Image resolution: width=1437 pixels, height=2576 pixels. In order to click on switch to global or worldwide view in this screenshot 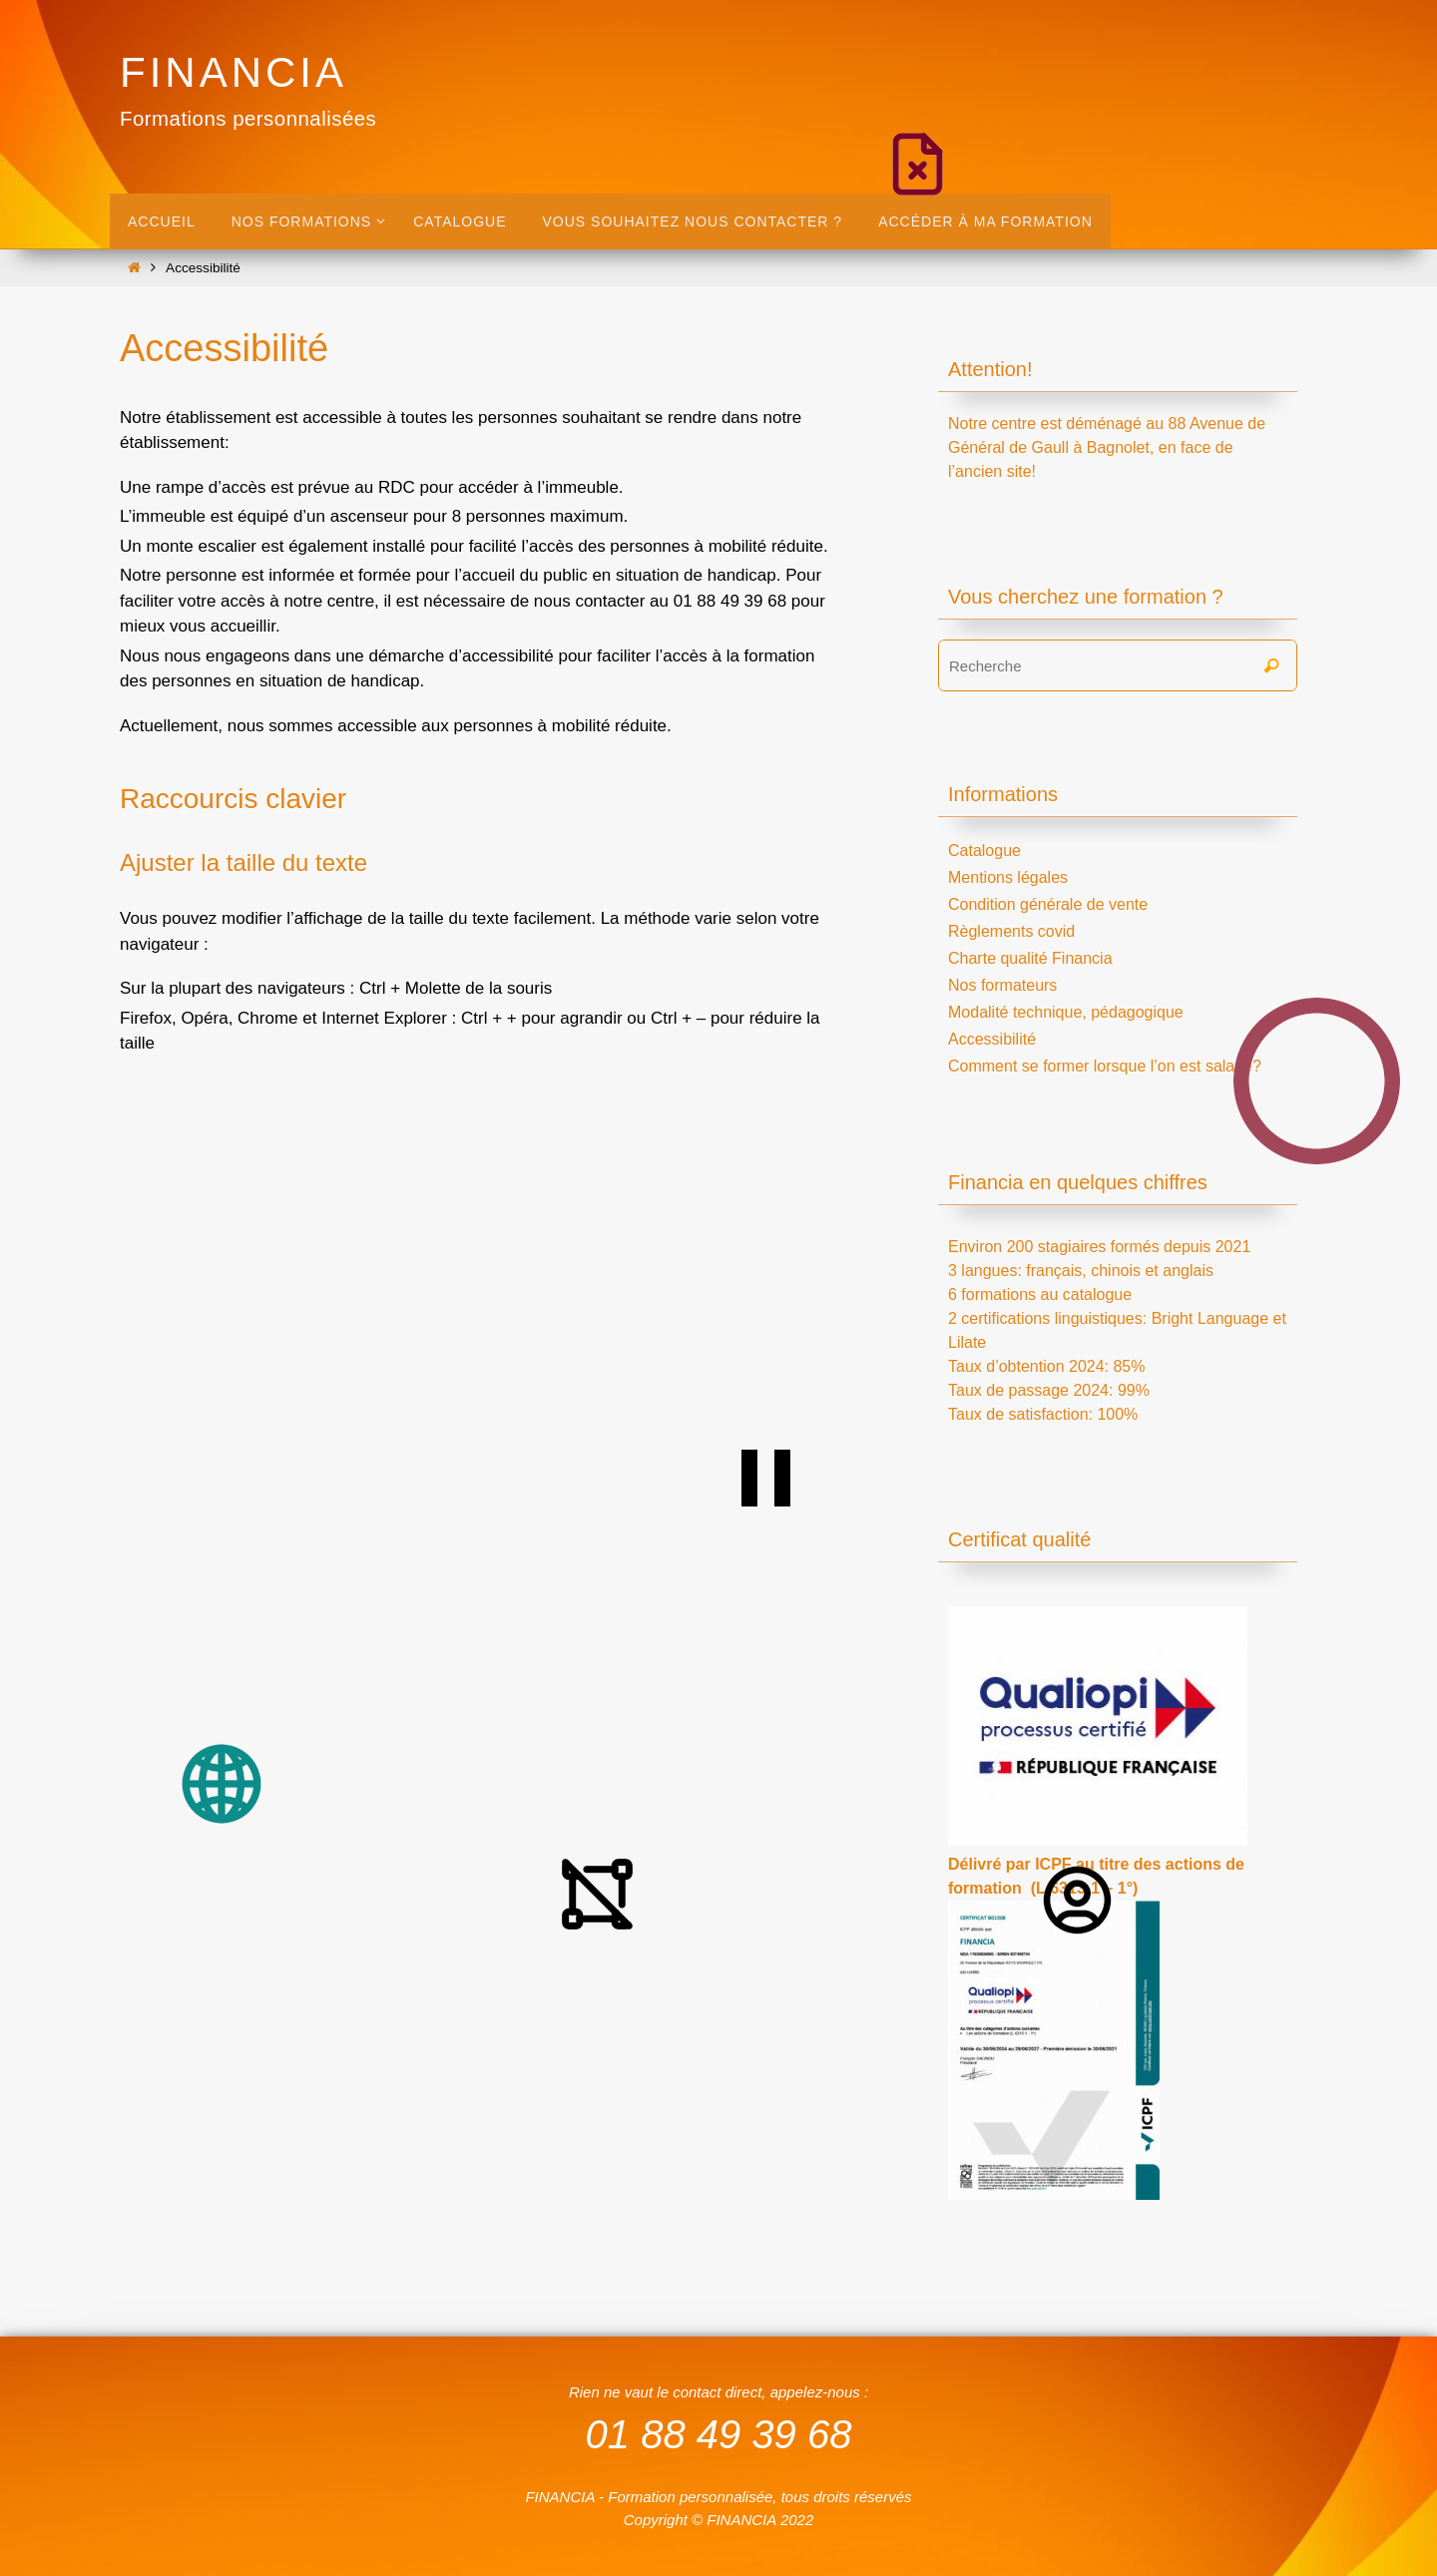, I will do `click(222, 1784)`.